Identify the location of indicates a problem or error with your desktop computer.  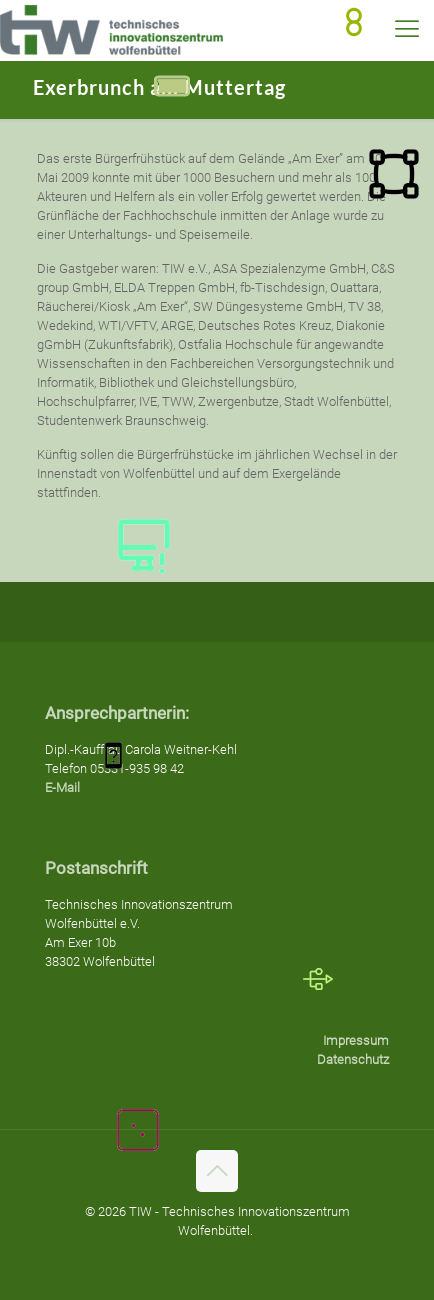
(144, 545).